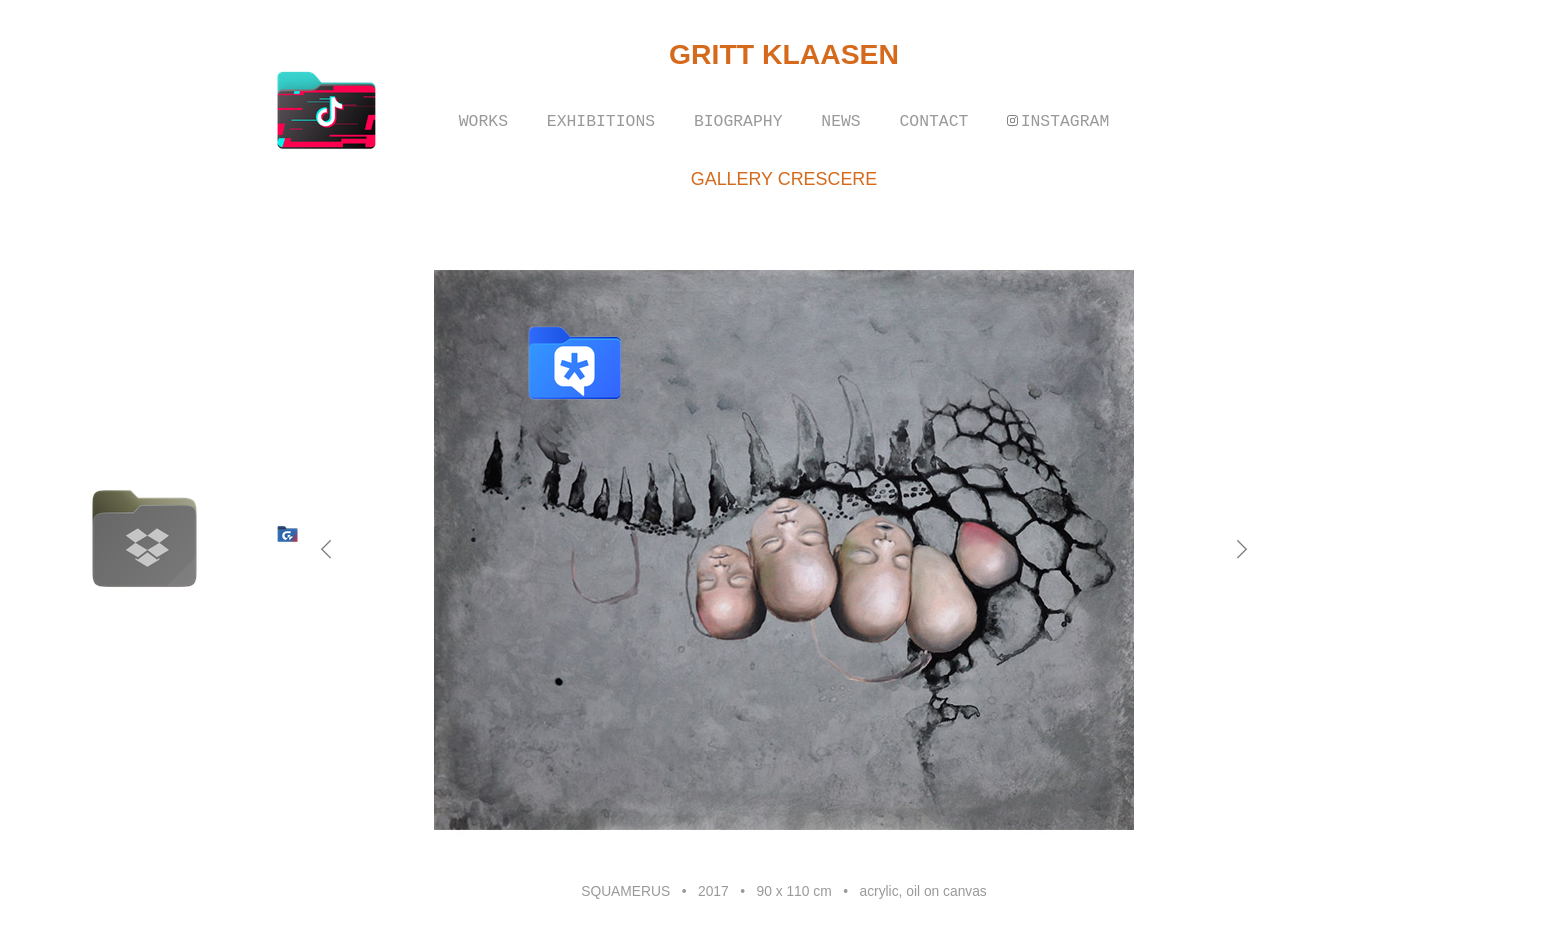 The image size is (1568, 939). What do you see at coordinates (287, 534) in the screenshot?
I see `open gigabyte files or software folder` at bounding box center [287, 534].